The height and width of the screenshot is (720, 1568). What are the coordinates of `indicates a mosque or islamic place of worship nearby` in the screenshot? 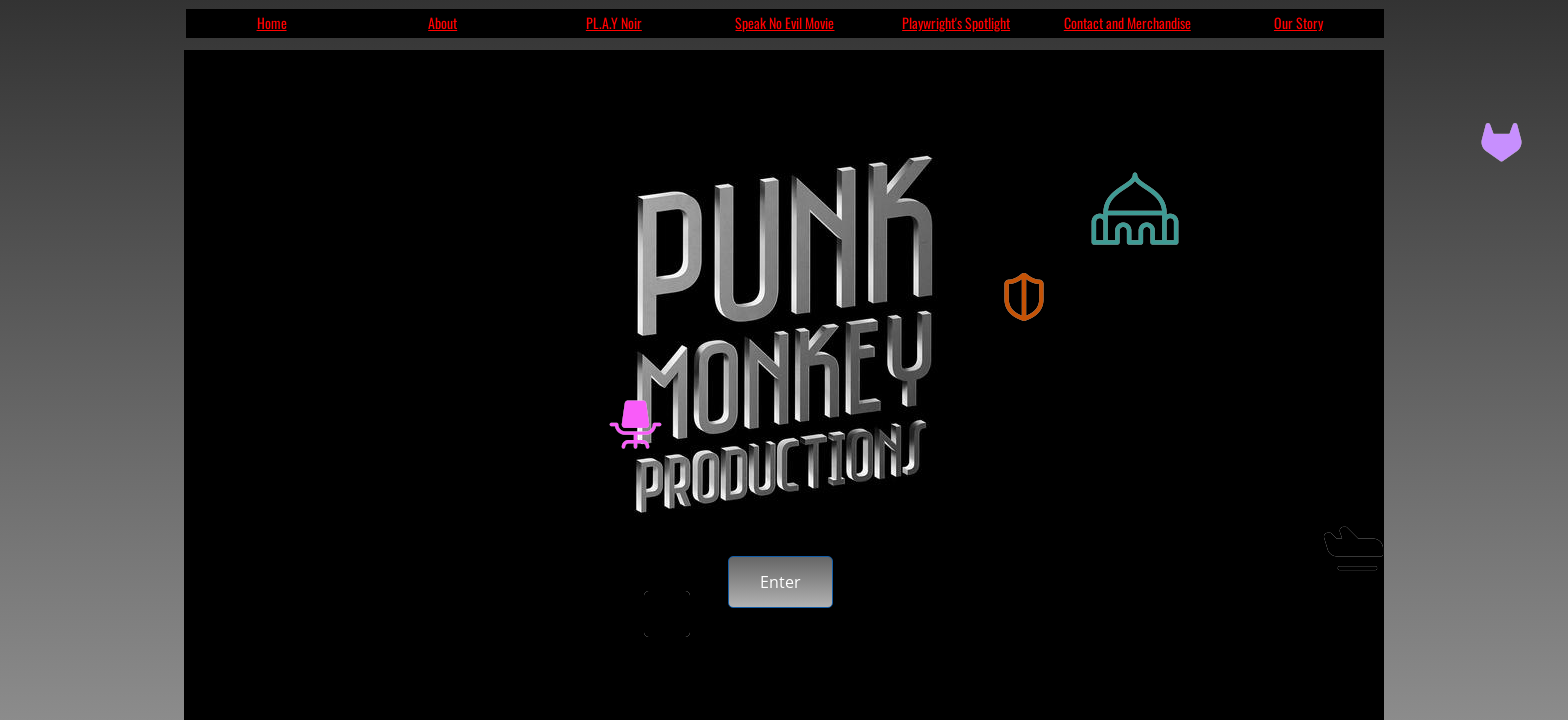 It's located at (1135, 213).